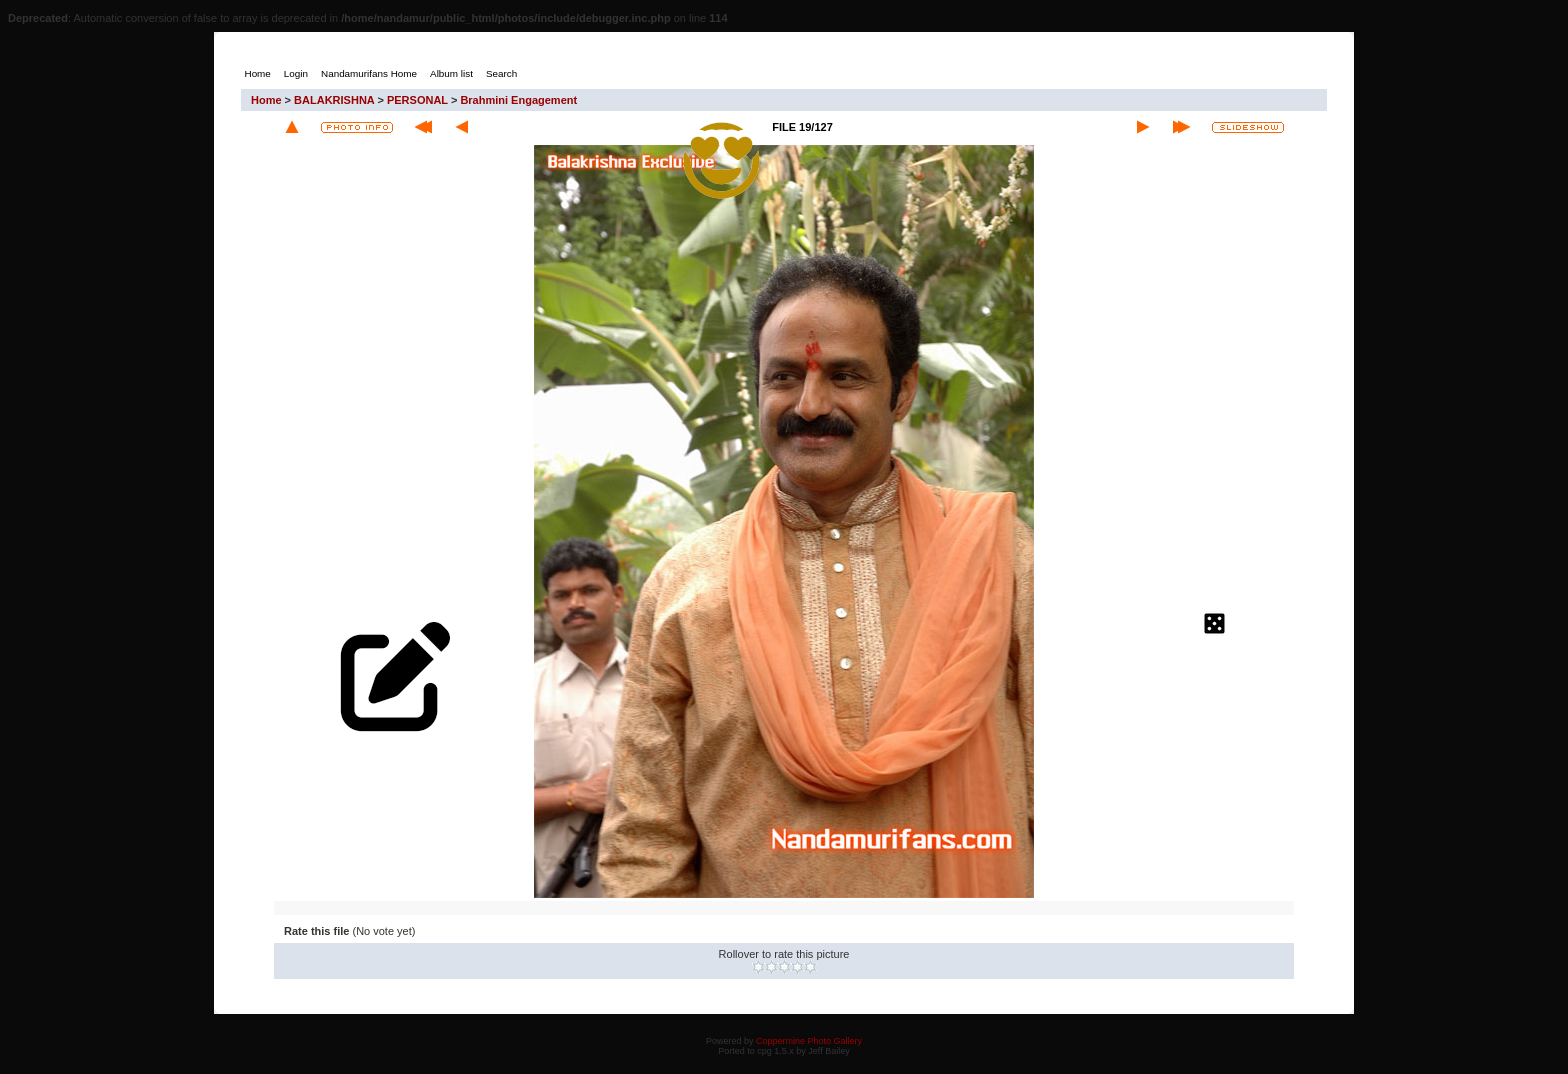  I want to click on react with love or adoration, so click(721, 160).